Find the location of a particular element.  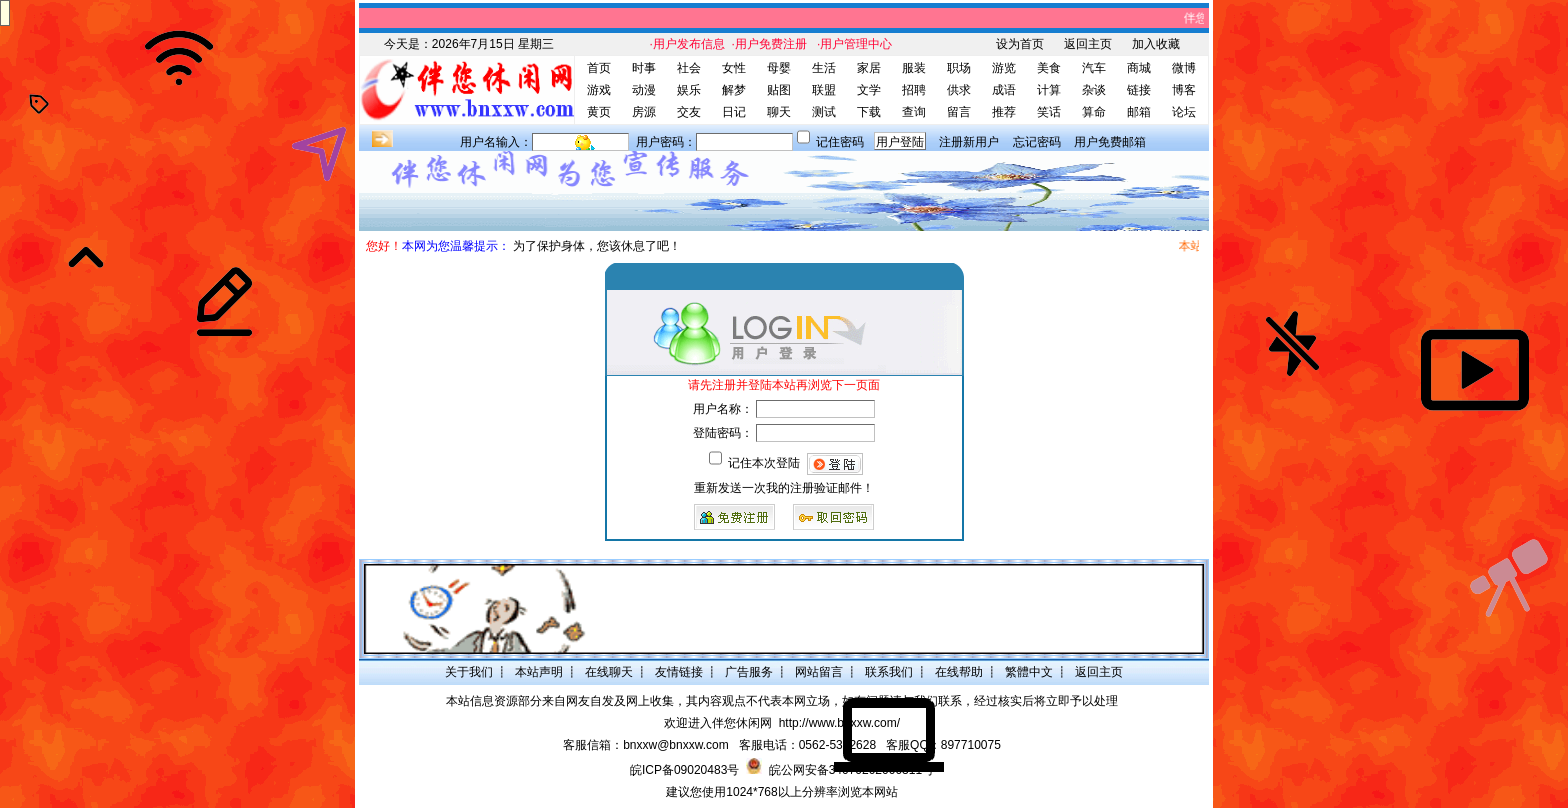

view or manage tags is located at coordinates (38, 103).